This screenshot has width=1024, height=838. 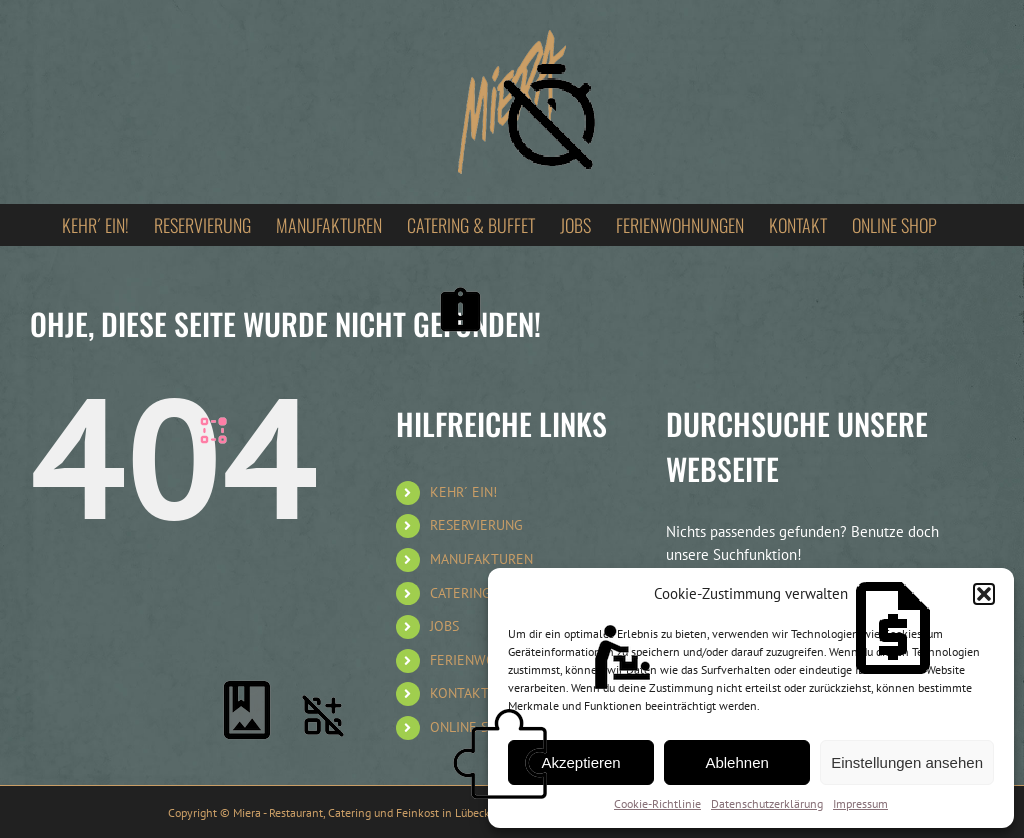 What do you see at coordinates (323, 716) in the screenshot?
I see `apps or widgets are disabled` at bounding box center [323, 716].